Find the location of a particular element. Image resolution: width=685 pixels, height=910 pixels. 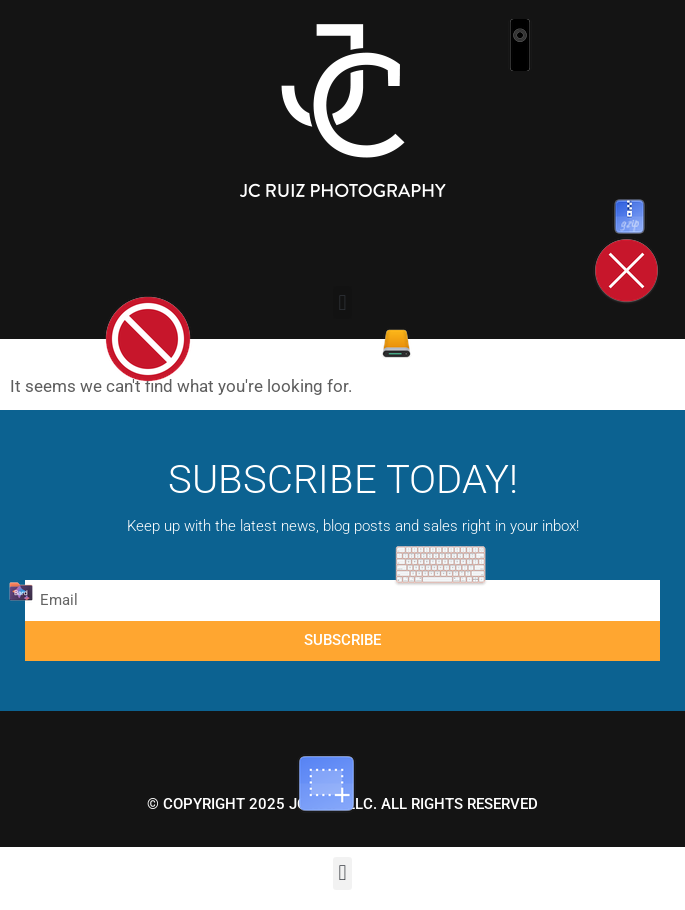

delete selected item is located at coordinates (148, 339).